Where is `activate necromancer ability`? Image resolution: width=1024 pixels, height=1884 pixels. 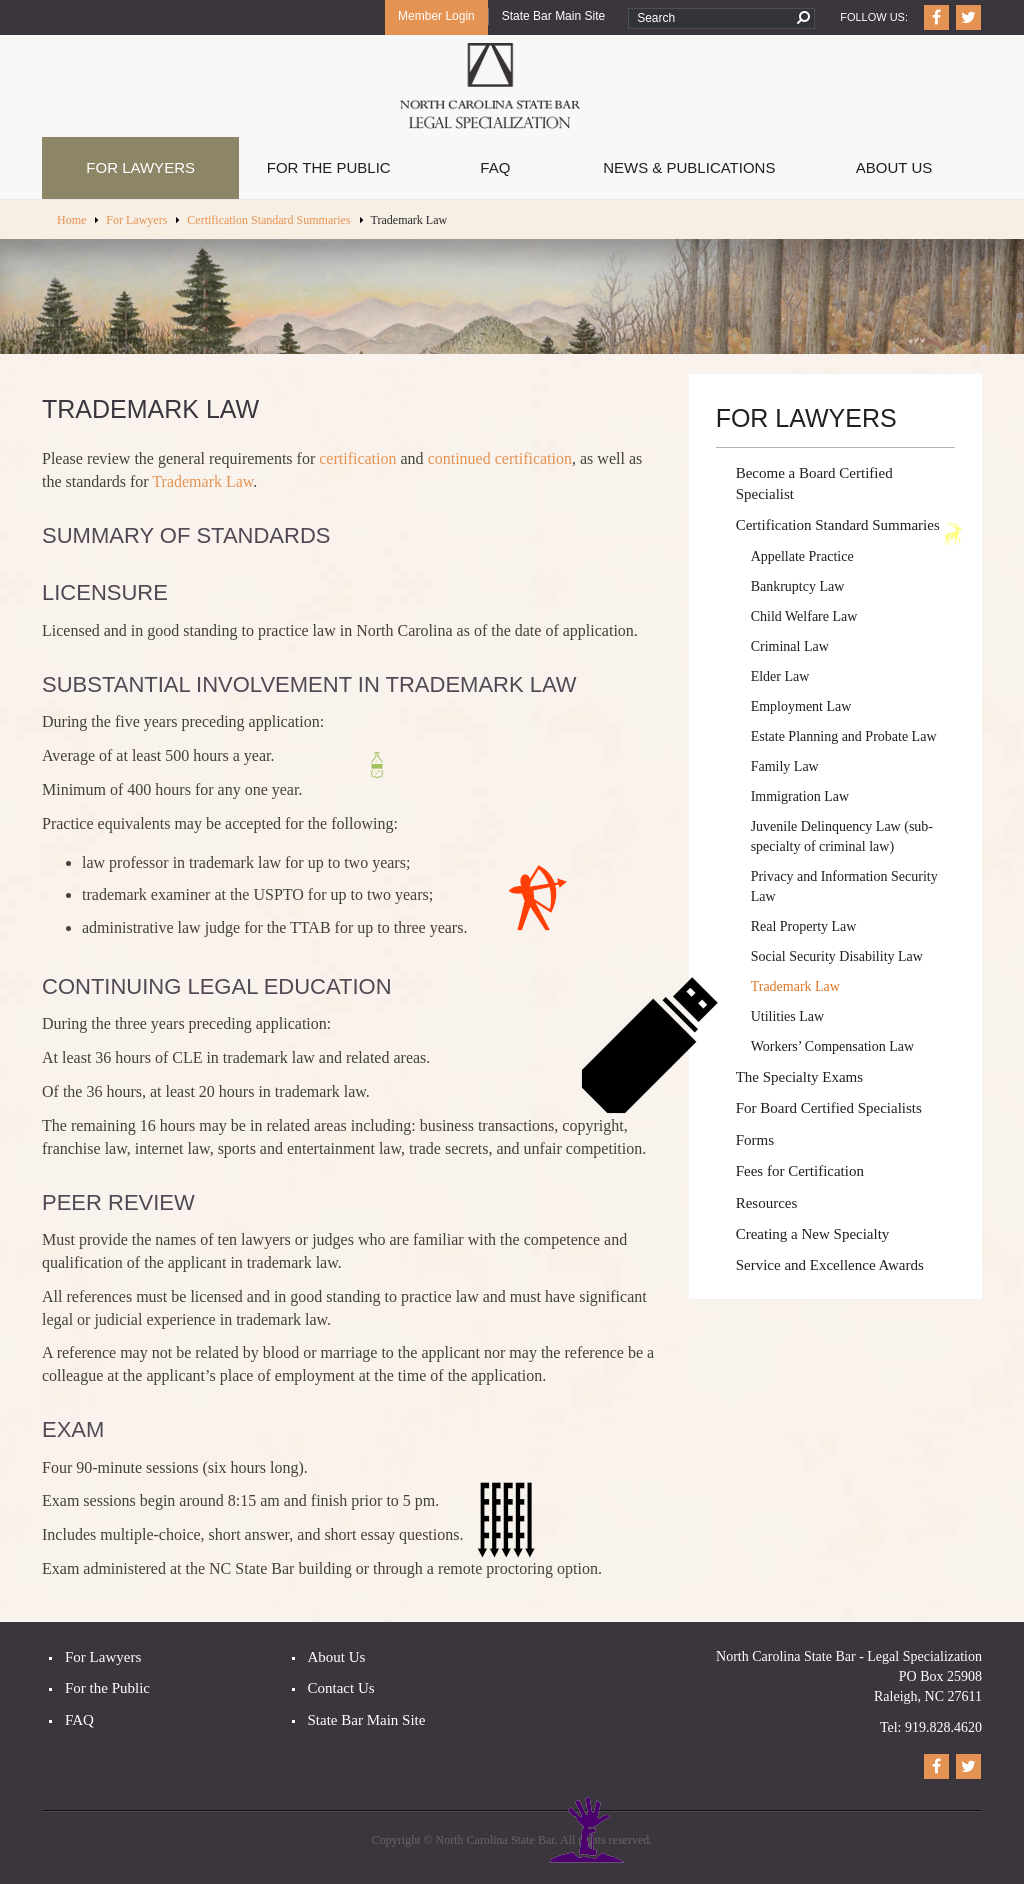
activate necromancer ability is located at coordinates (587, 1825).